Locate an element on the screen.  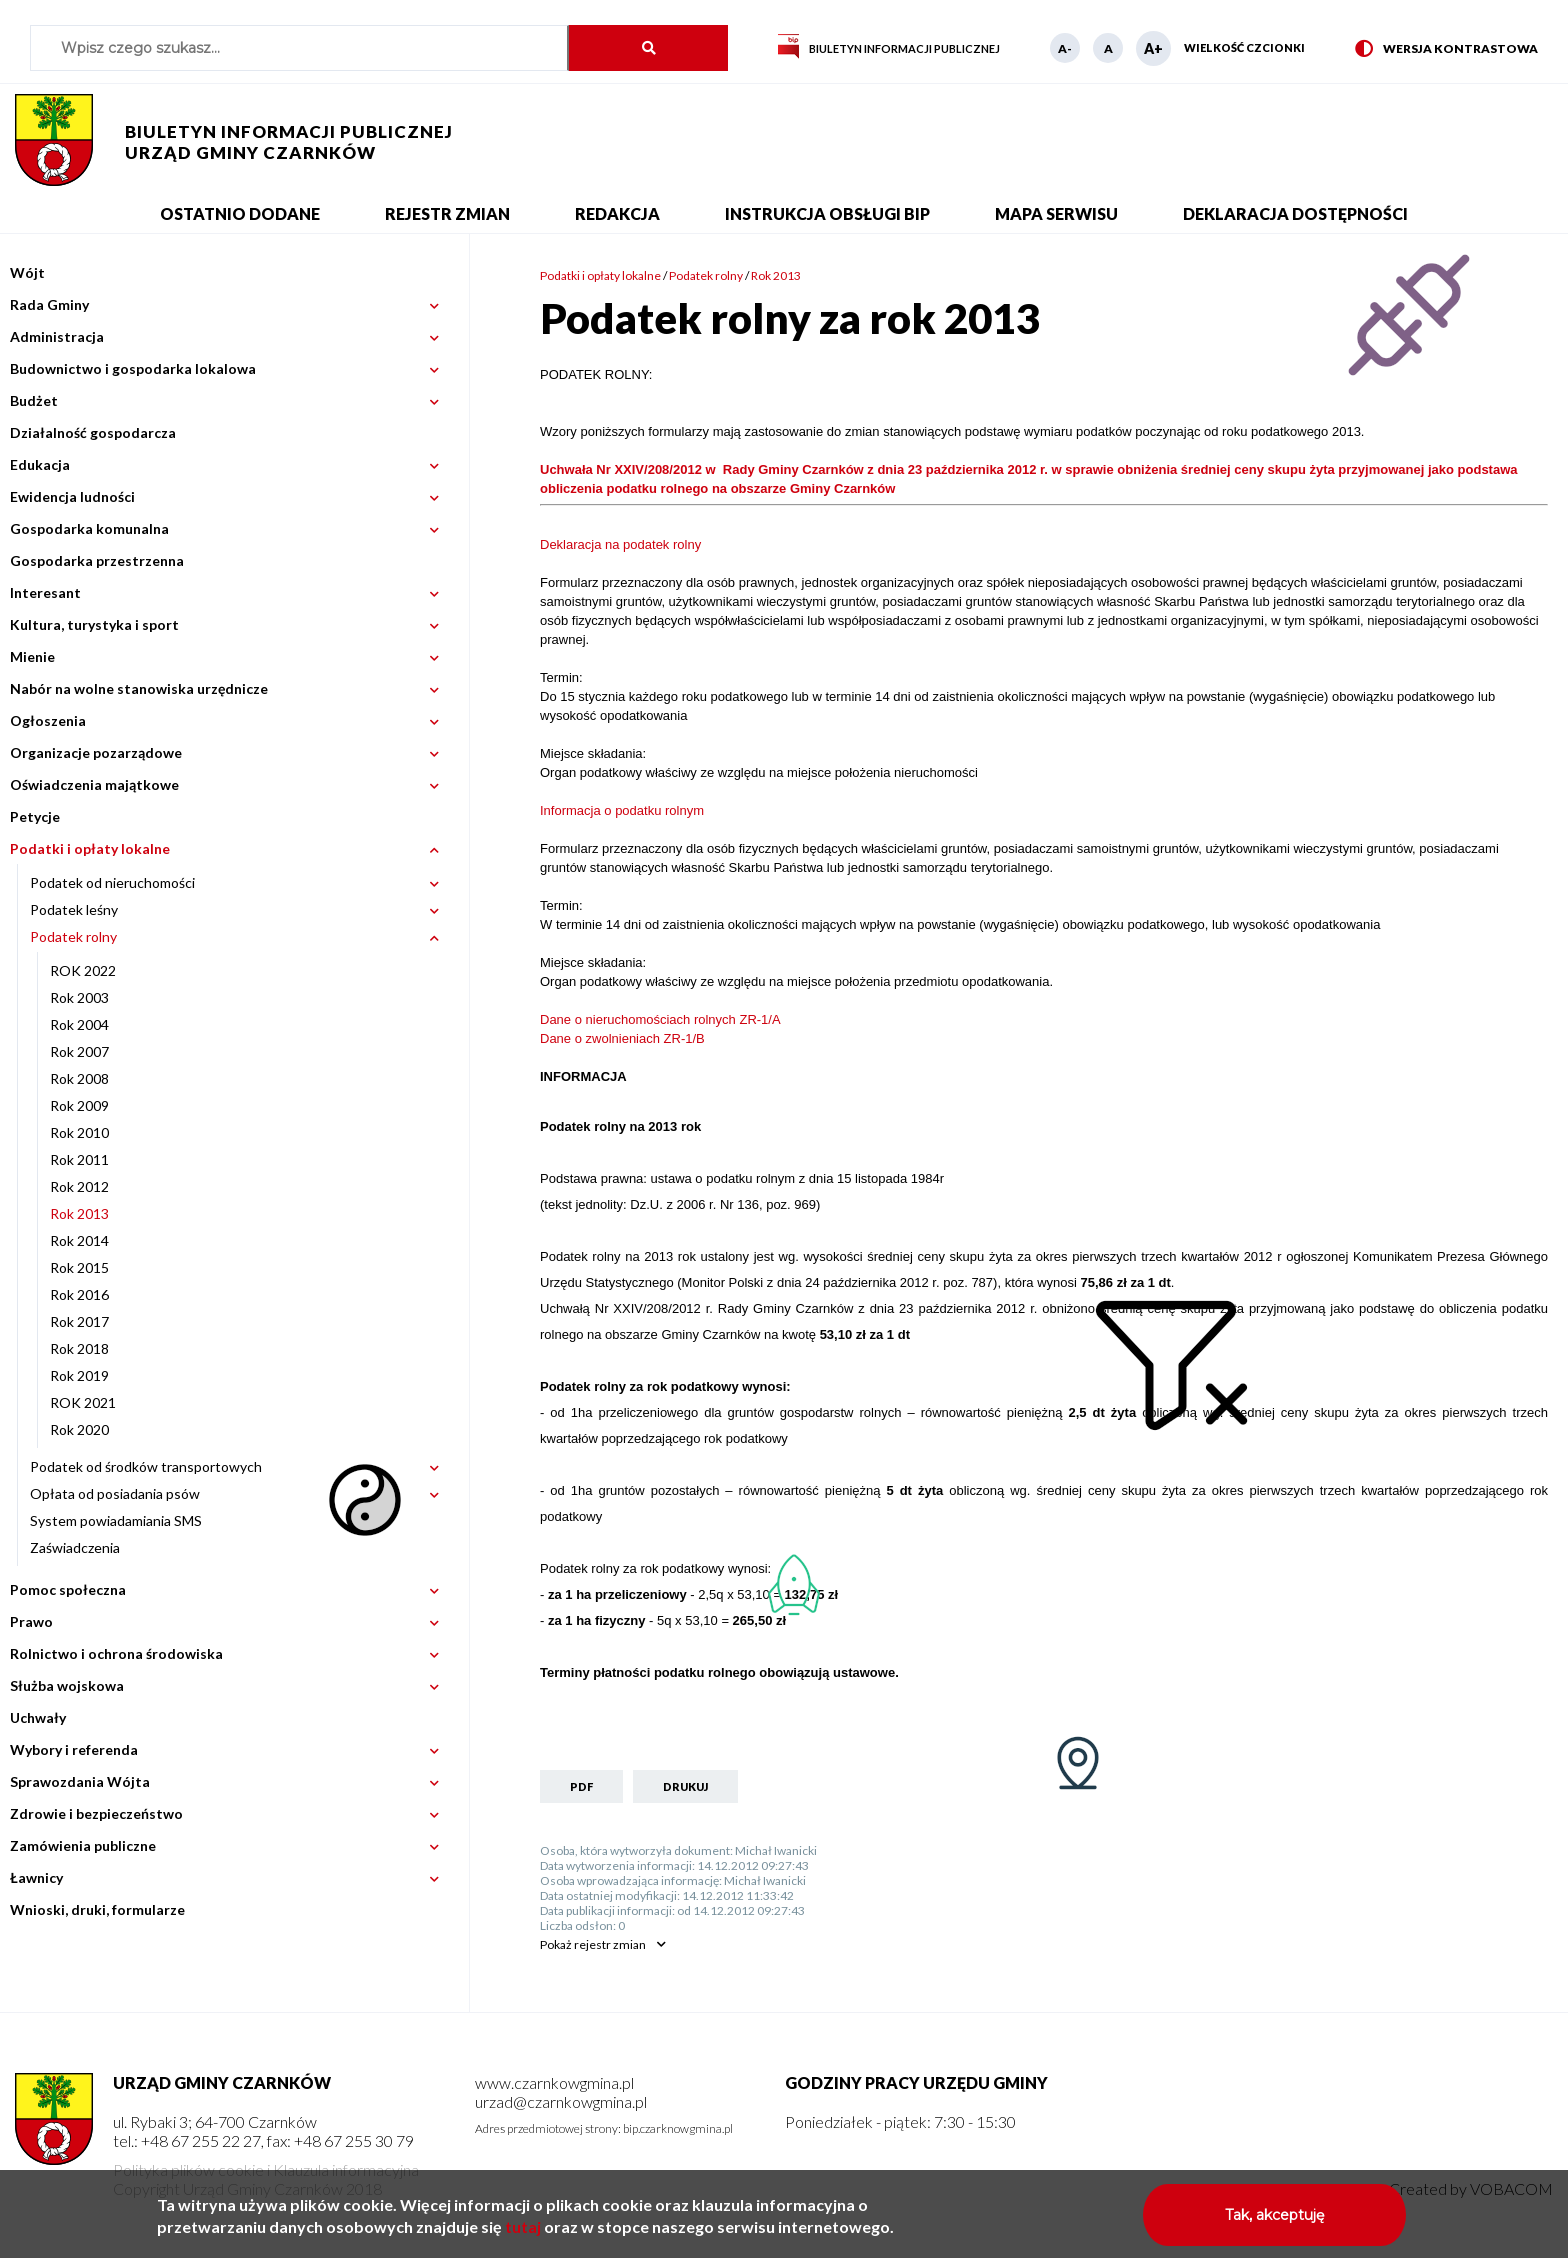
clear all active filters is located at coordinates (1166, 1360).